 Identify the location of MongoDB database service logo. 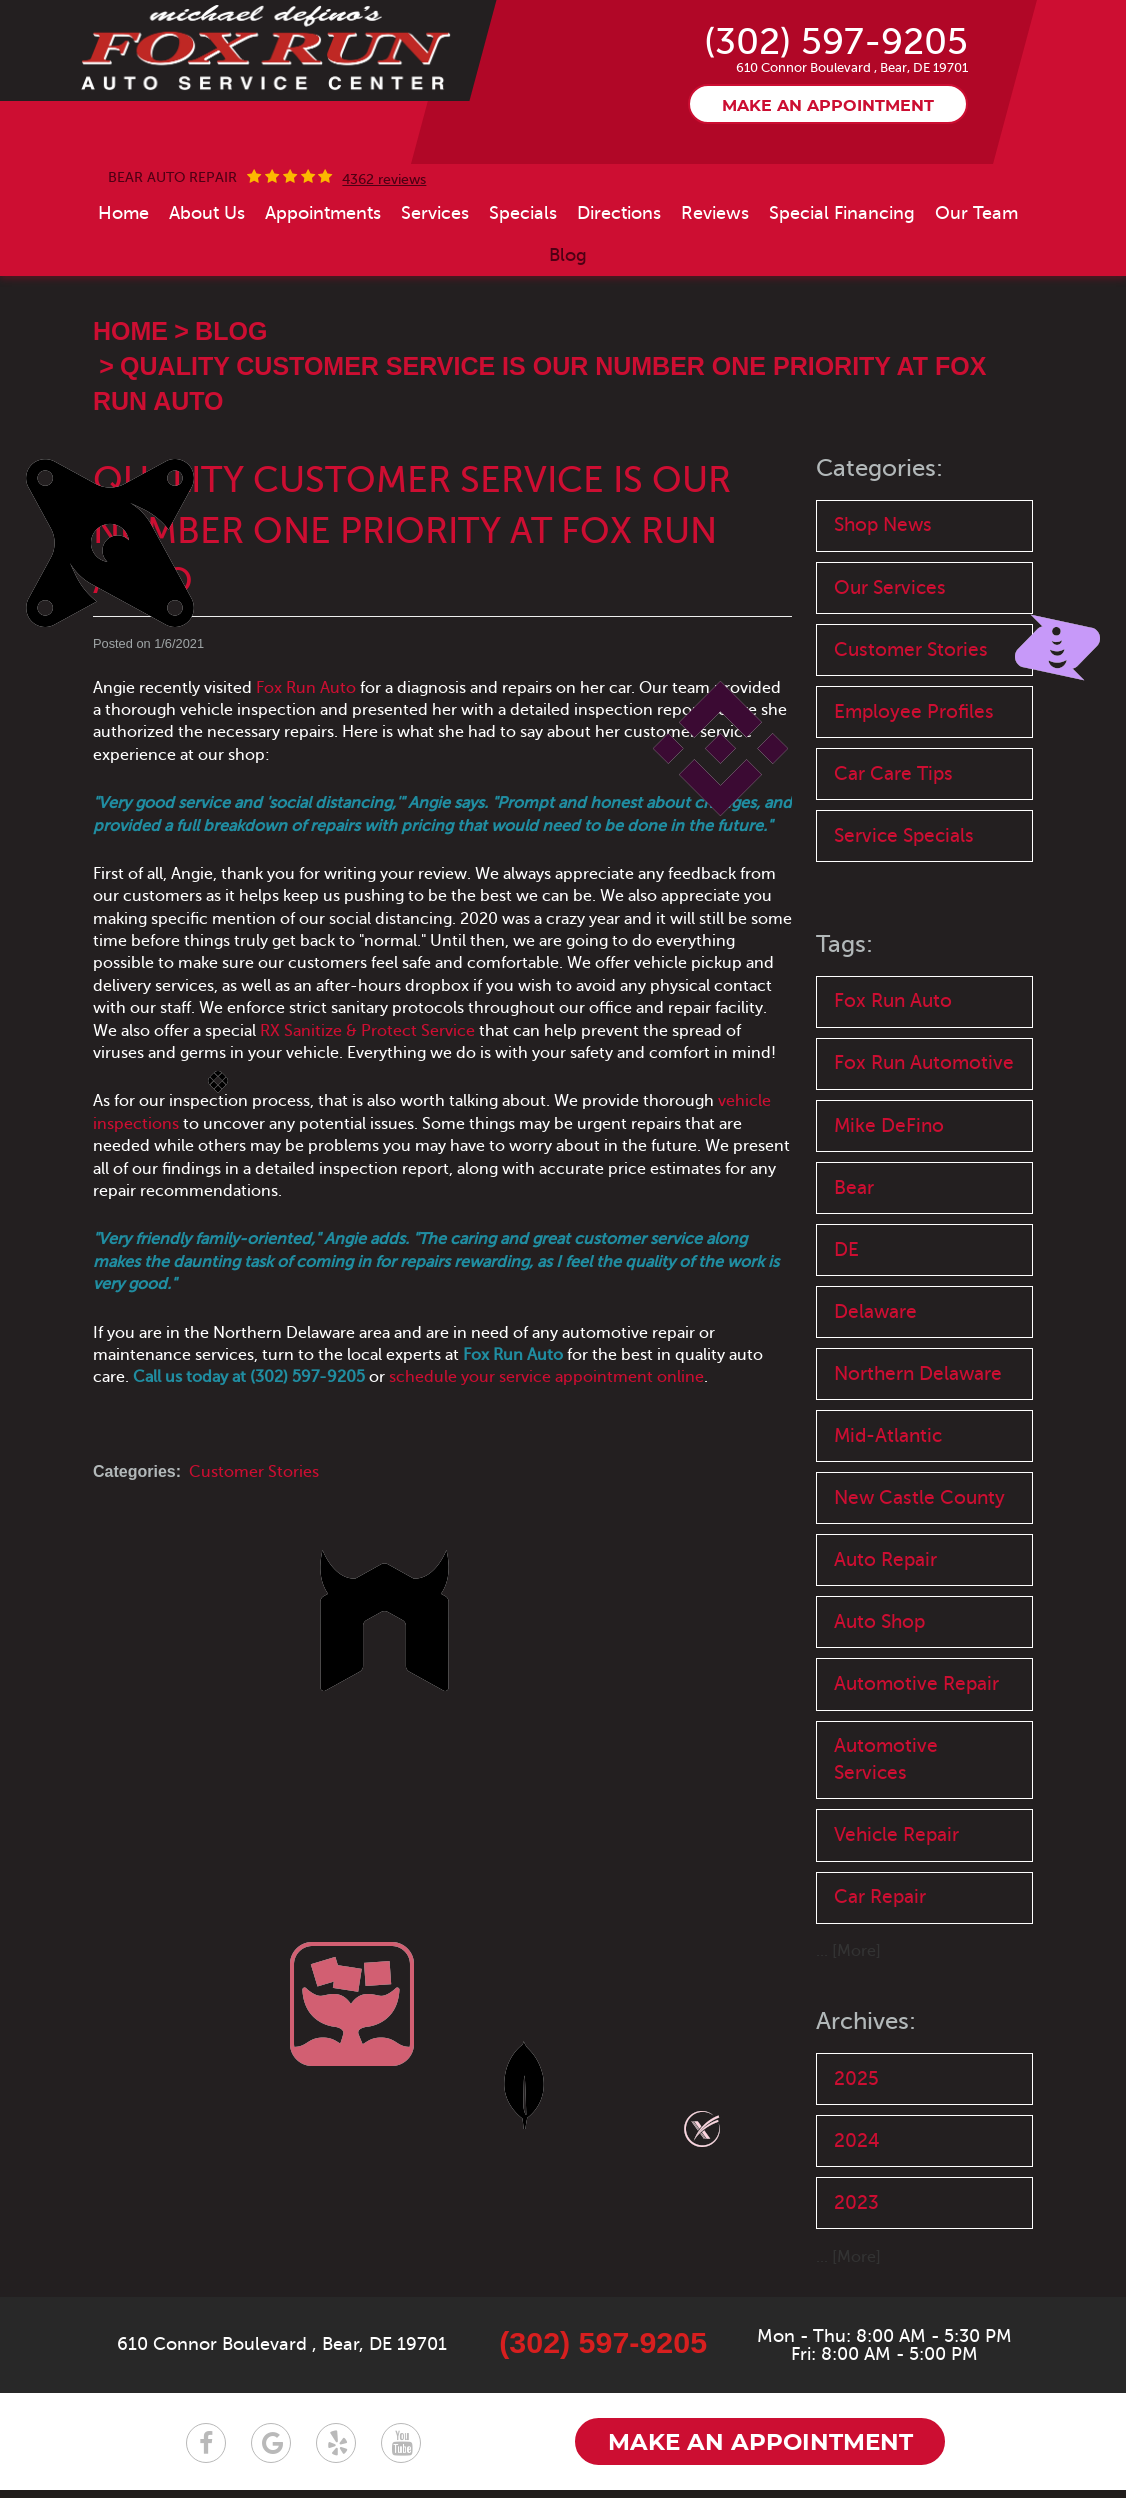
(524, 2085).